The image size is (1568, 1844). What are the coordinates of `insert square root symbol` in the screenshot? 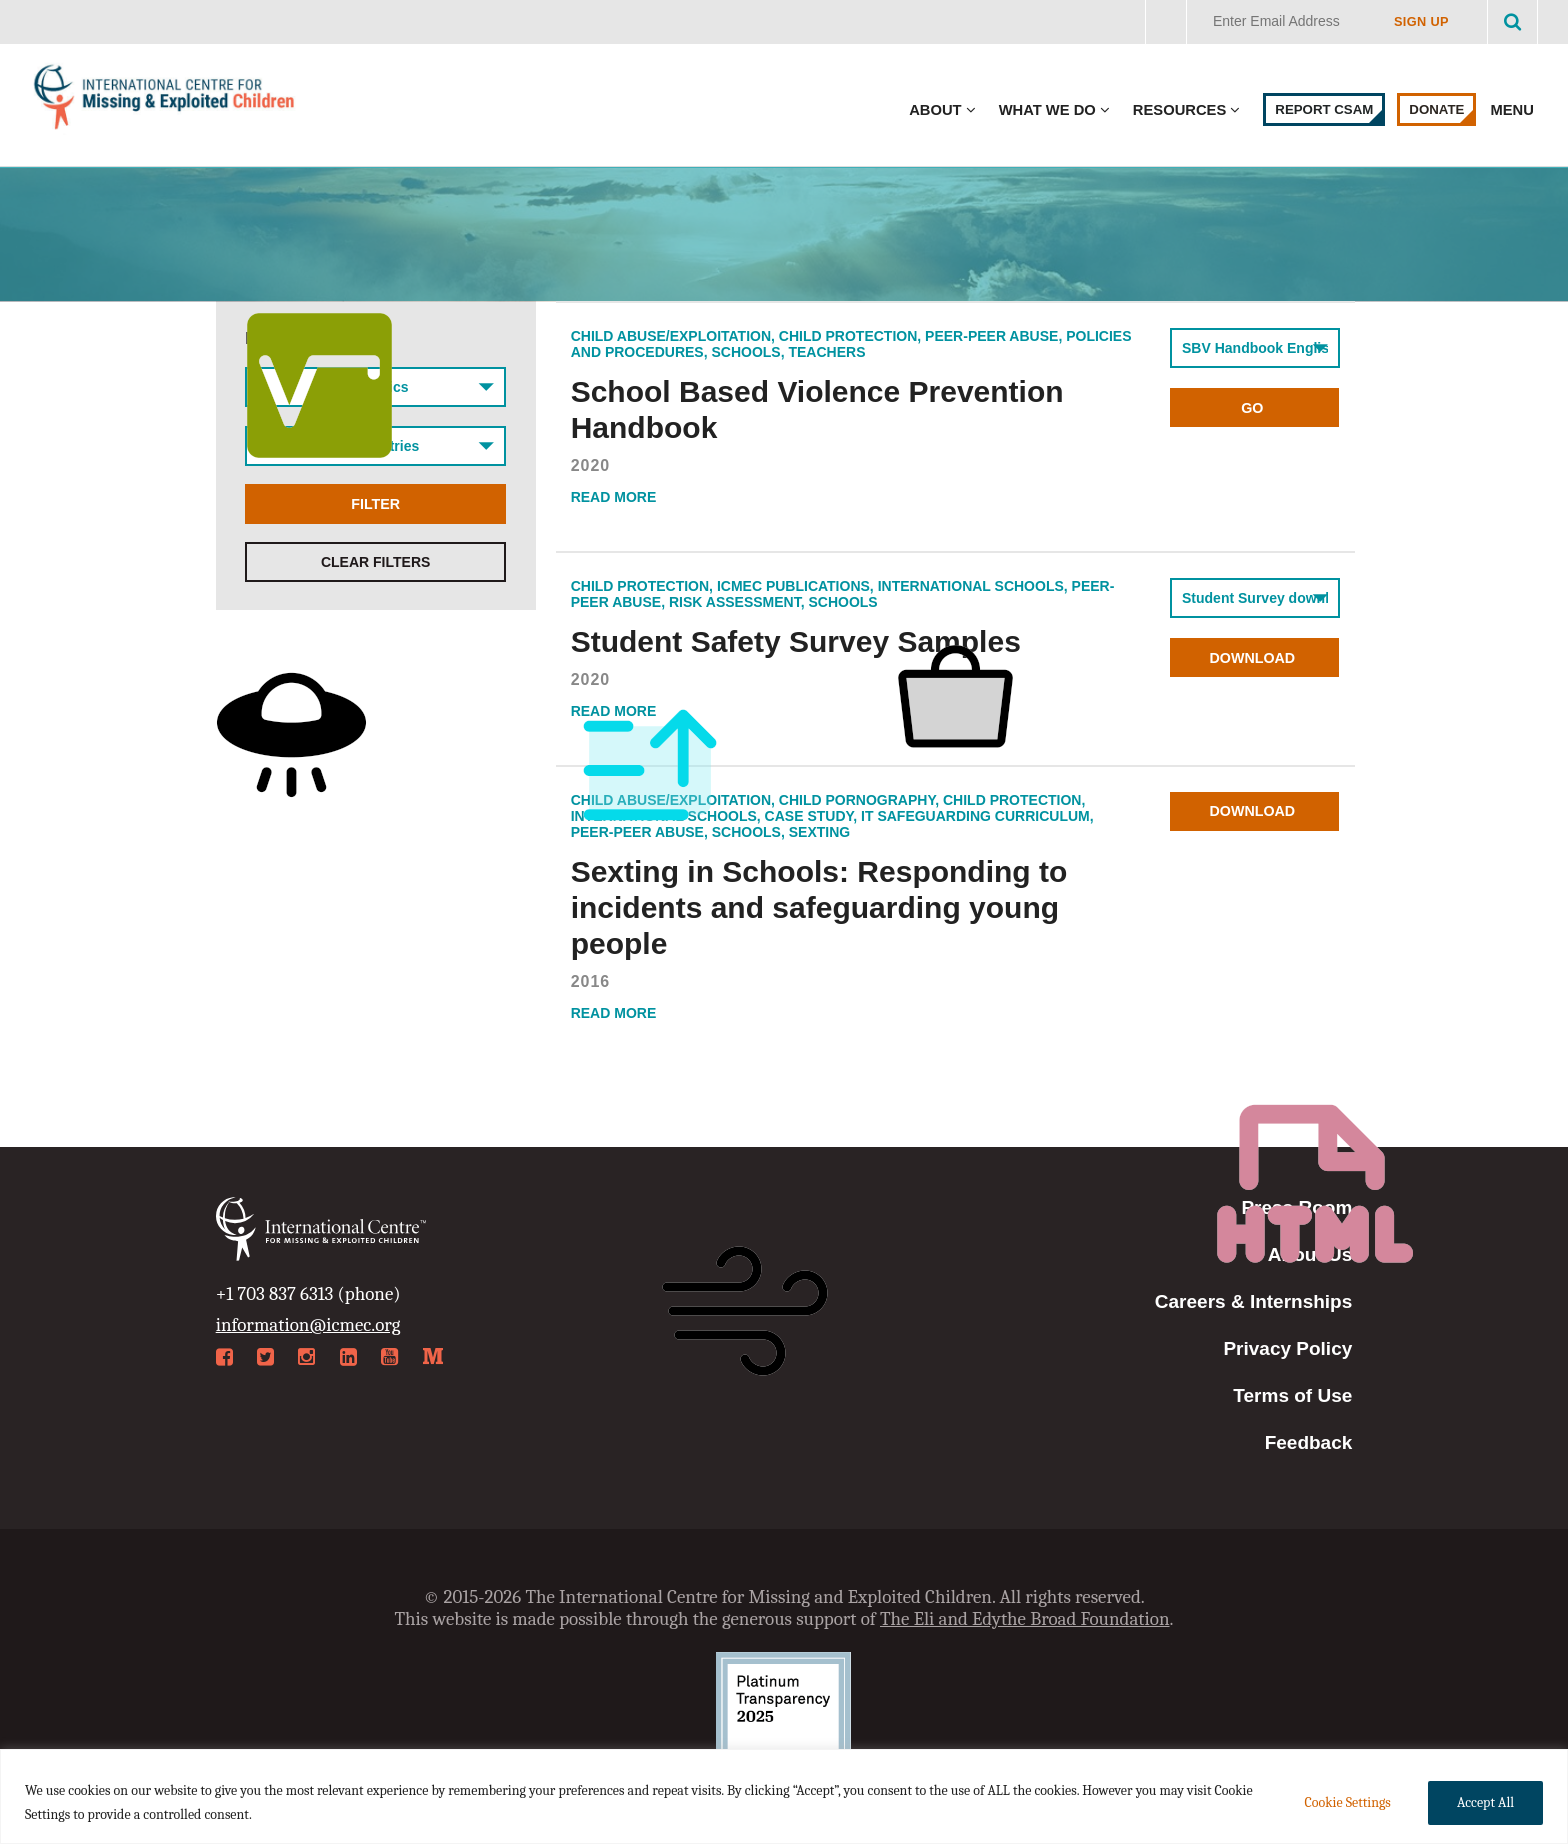 It's located at (319, 385).